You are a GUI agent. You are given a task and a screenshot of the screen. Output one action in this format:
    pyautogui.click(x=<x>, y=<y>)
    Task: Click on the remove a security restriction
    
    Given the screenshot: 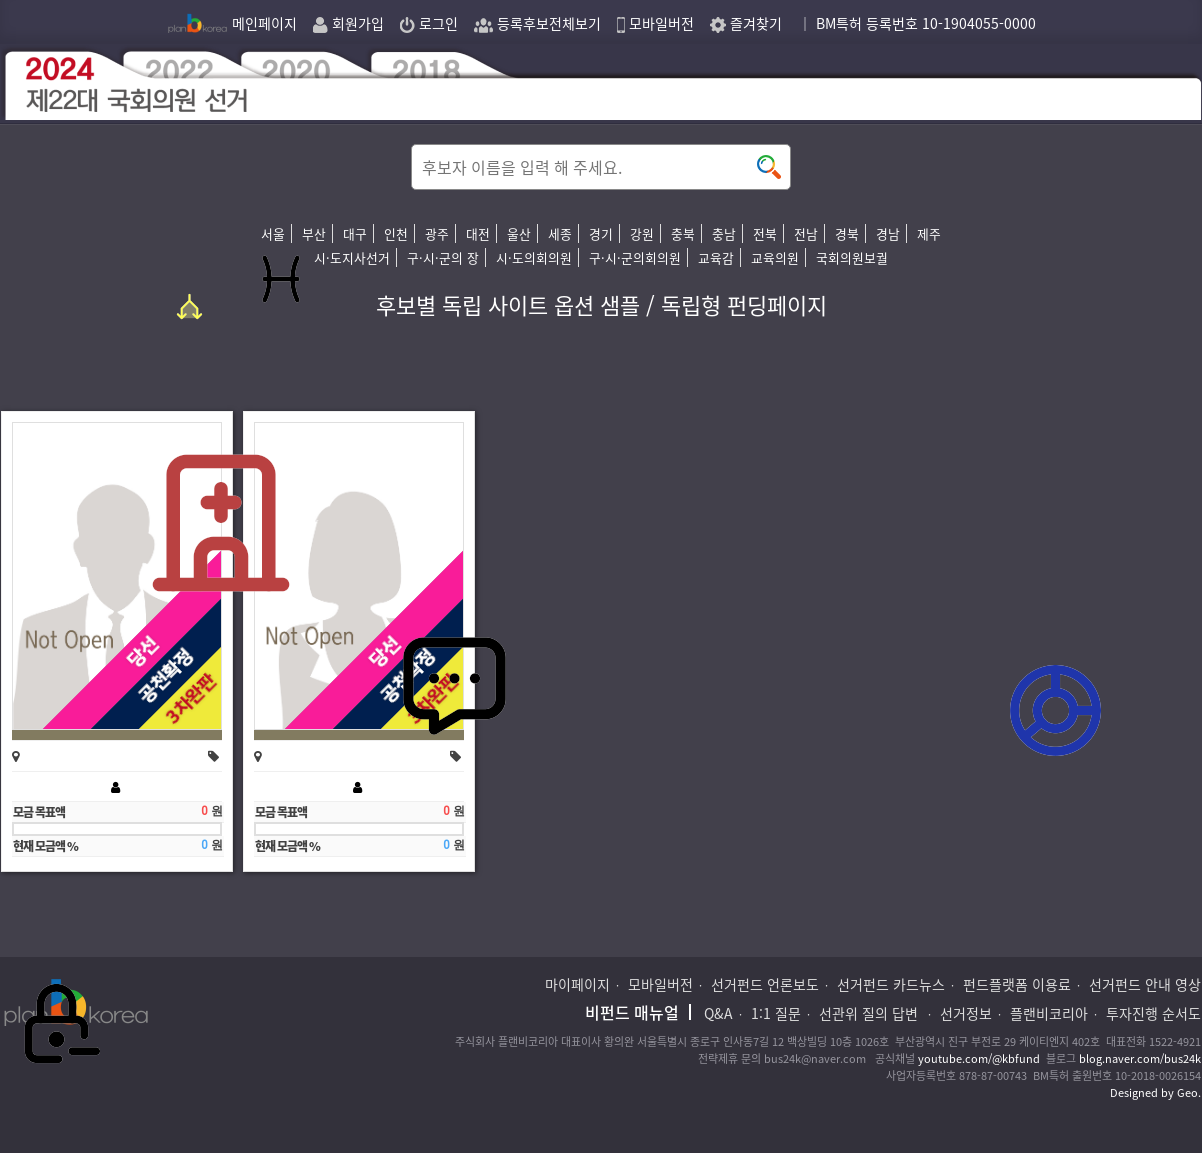 What is the action you would take?
    pyautogui.click(x=56, y=1023)
    